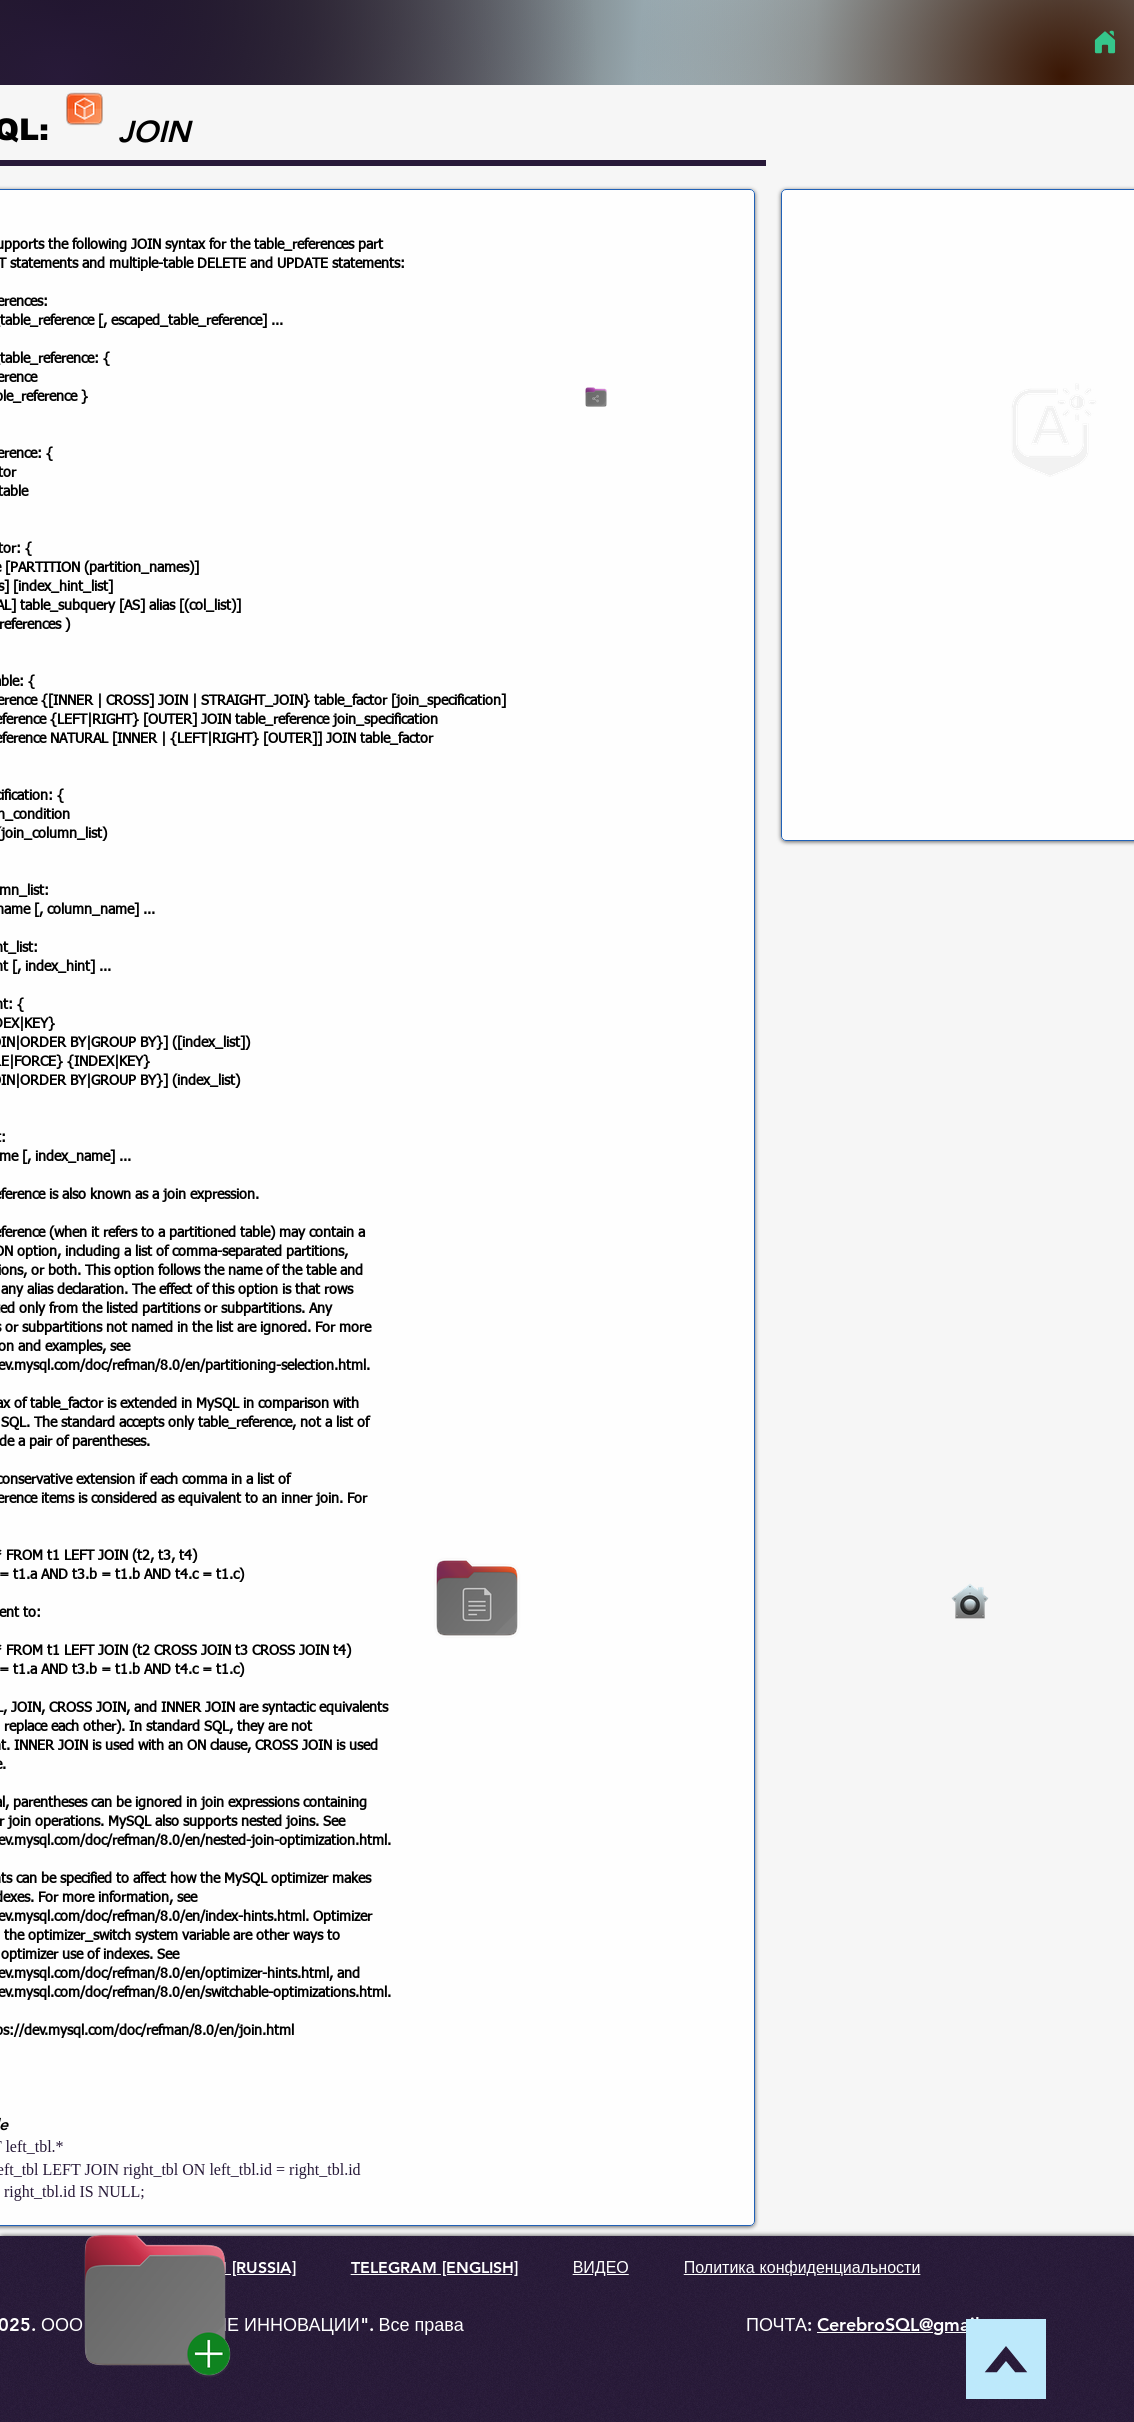 Image resolution: width=1134 pixels, height=2422 pixels. I want to click on a binary STL 3D model file, so click(84, 107).